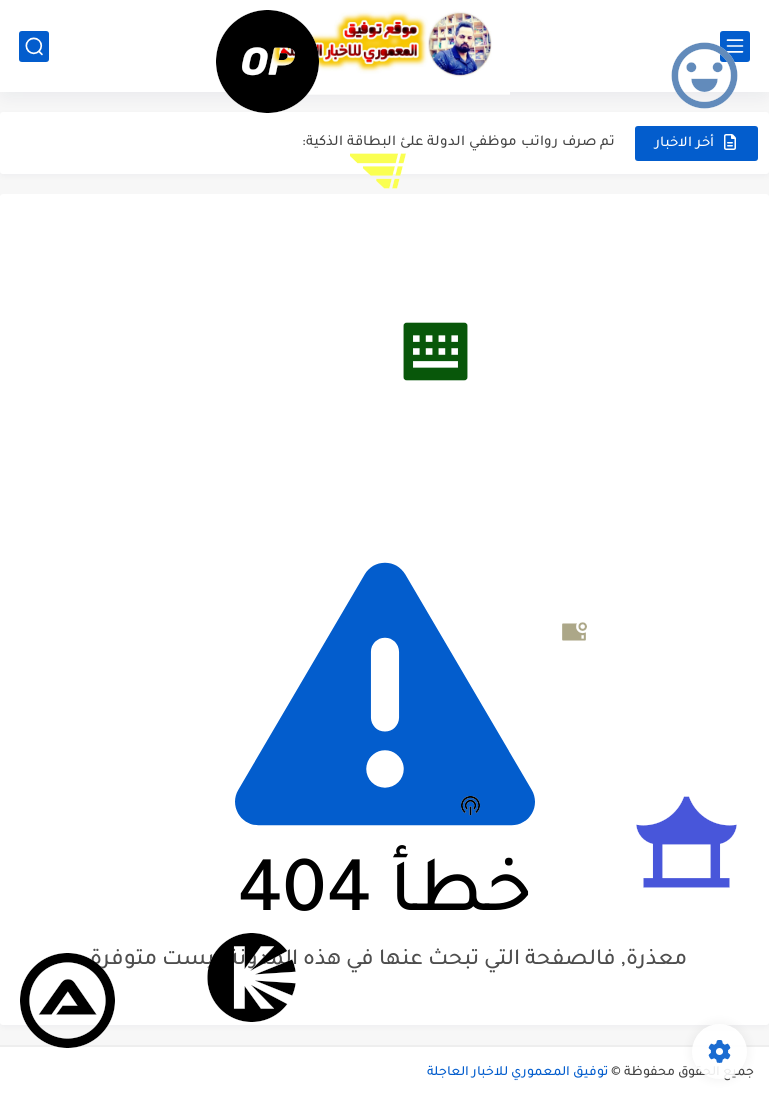 The image size is (769, 1099). I want to click on access historical or cultural landmarks, so click(686, 844).